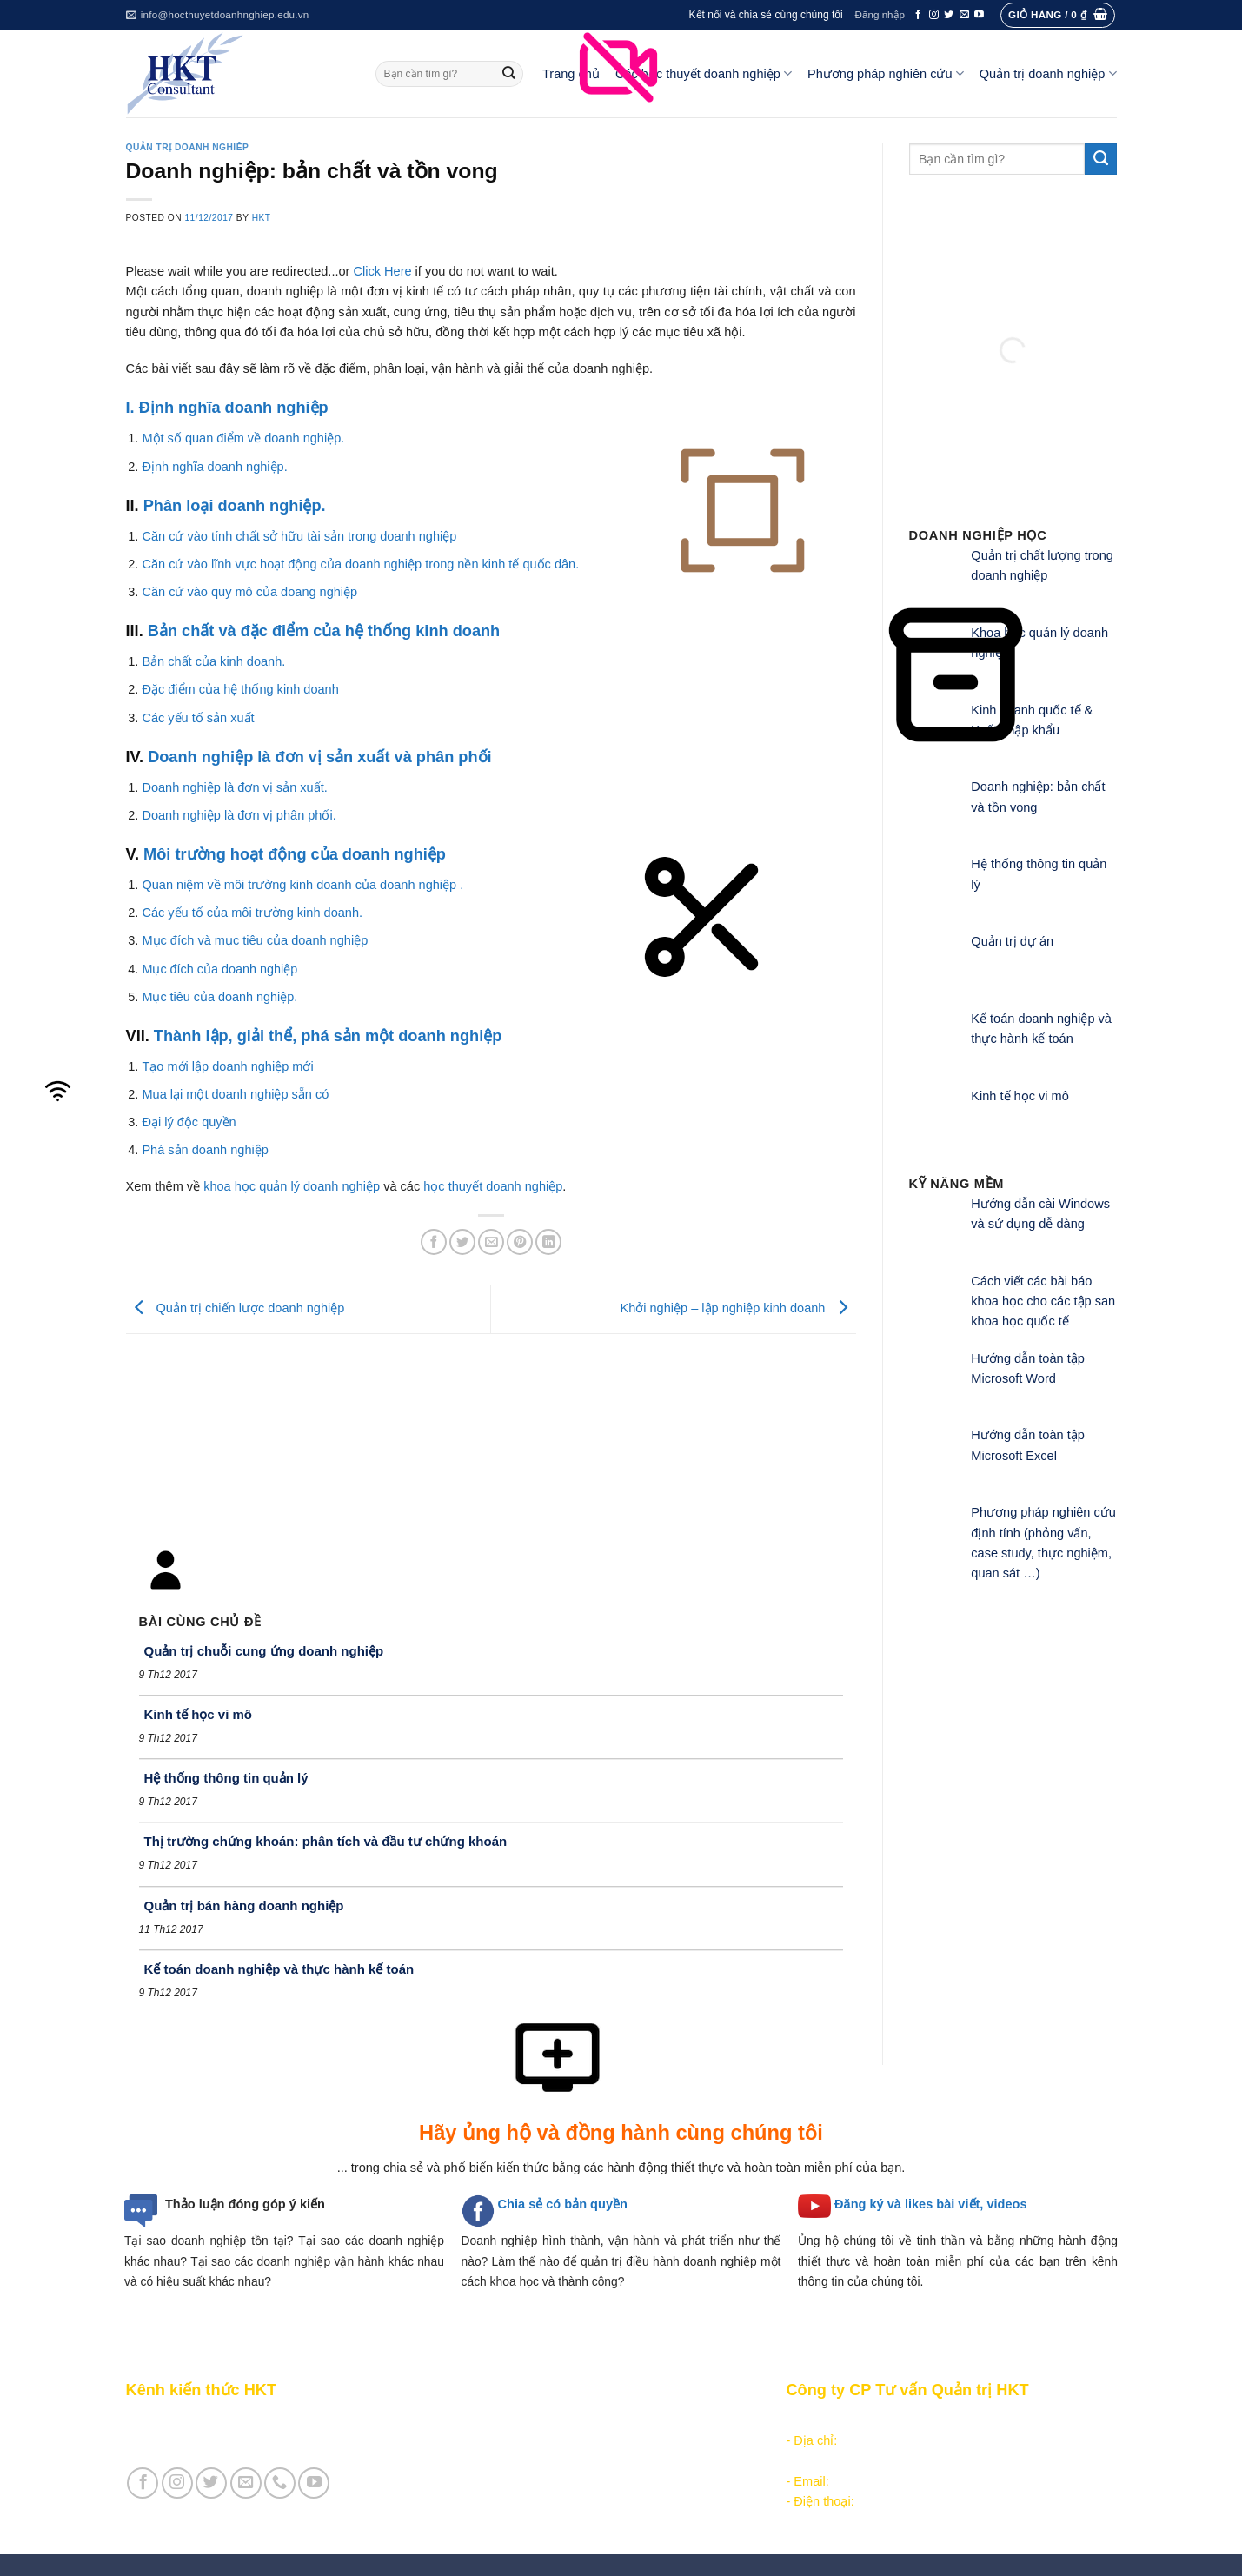  What do you see at coordinates (557, 2057) in the screenshot?
I see `add video to watch queue` at bounding box center [557, 2057].